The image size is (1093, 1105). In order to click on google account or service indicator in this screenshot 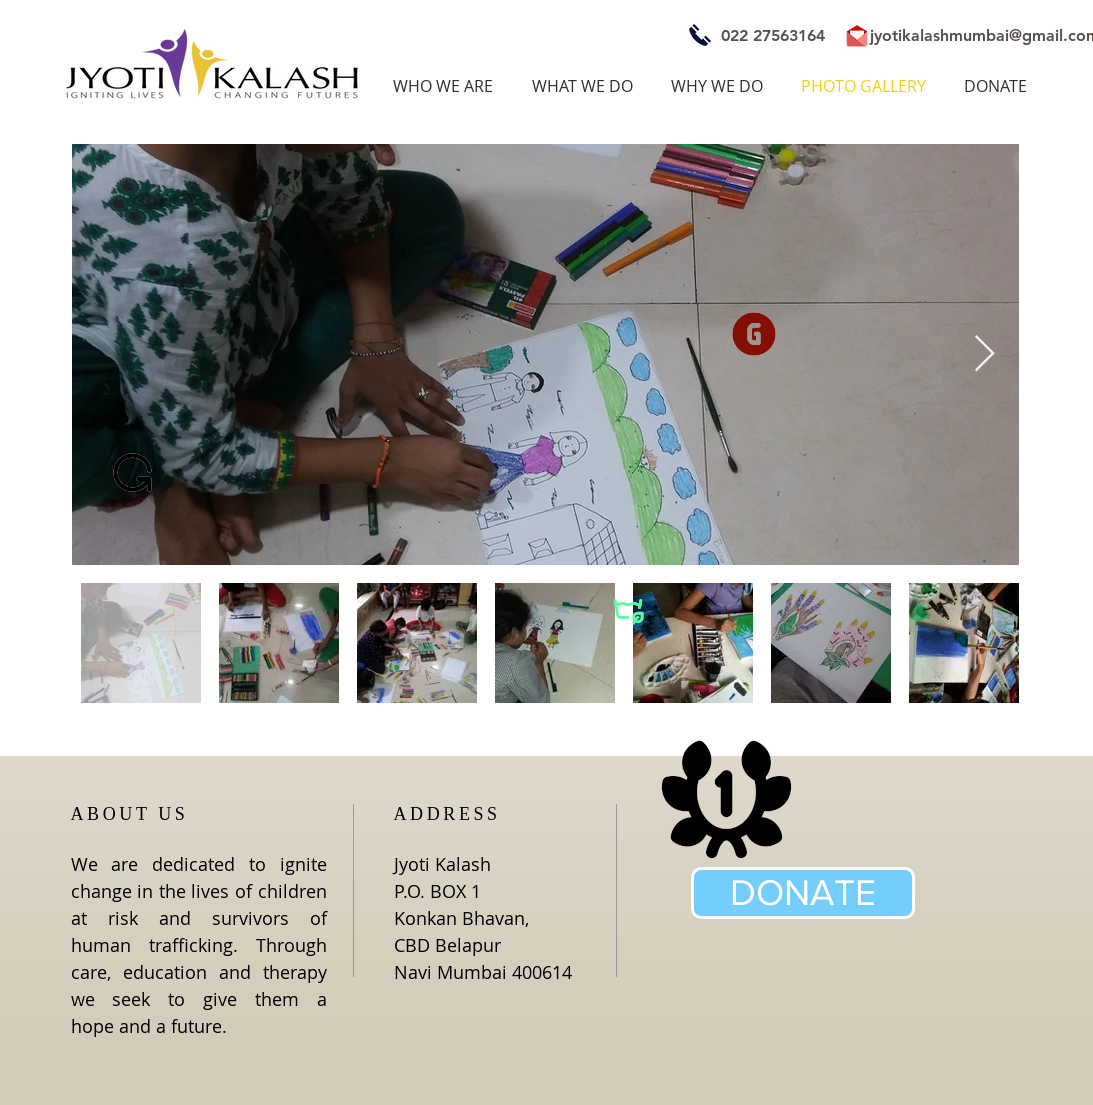, I will do `click(754, 334)`.